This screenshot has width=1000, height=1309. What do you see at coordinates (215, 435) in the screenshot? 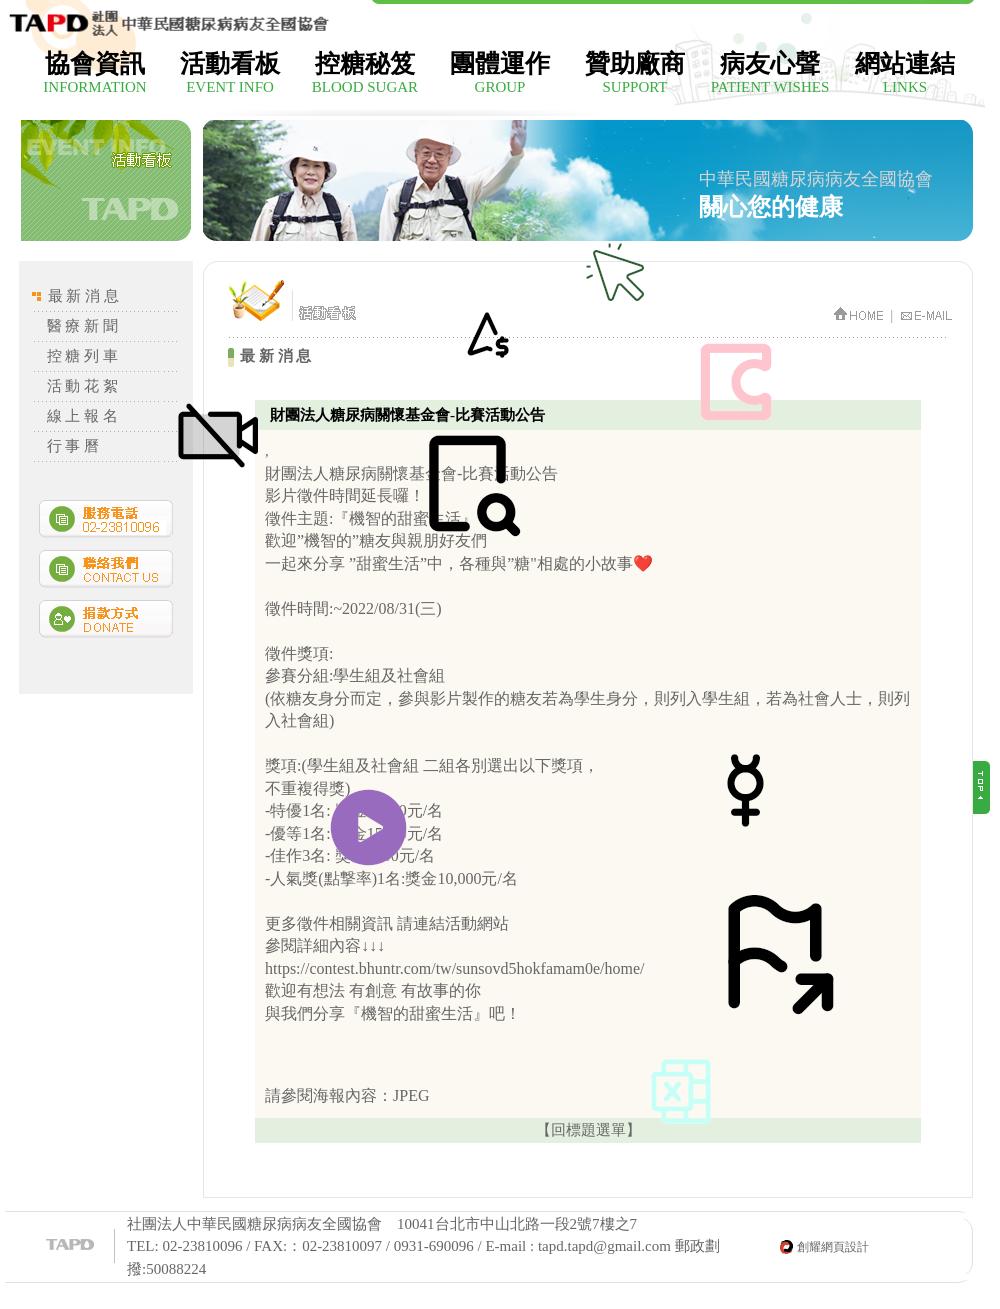
I see `turn off camera or disable video` at bounding box center [215, 435].